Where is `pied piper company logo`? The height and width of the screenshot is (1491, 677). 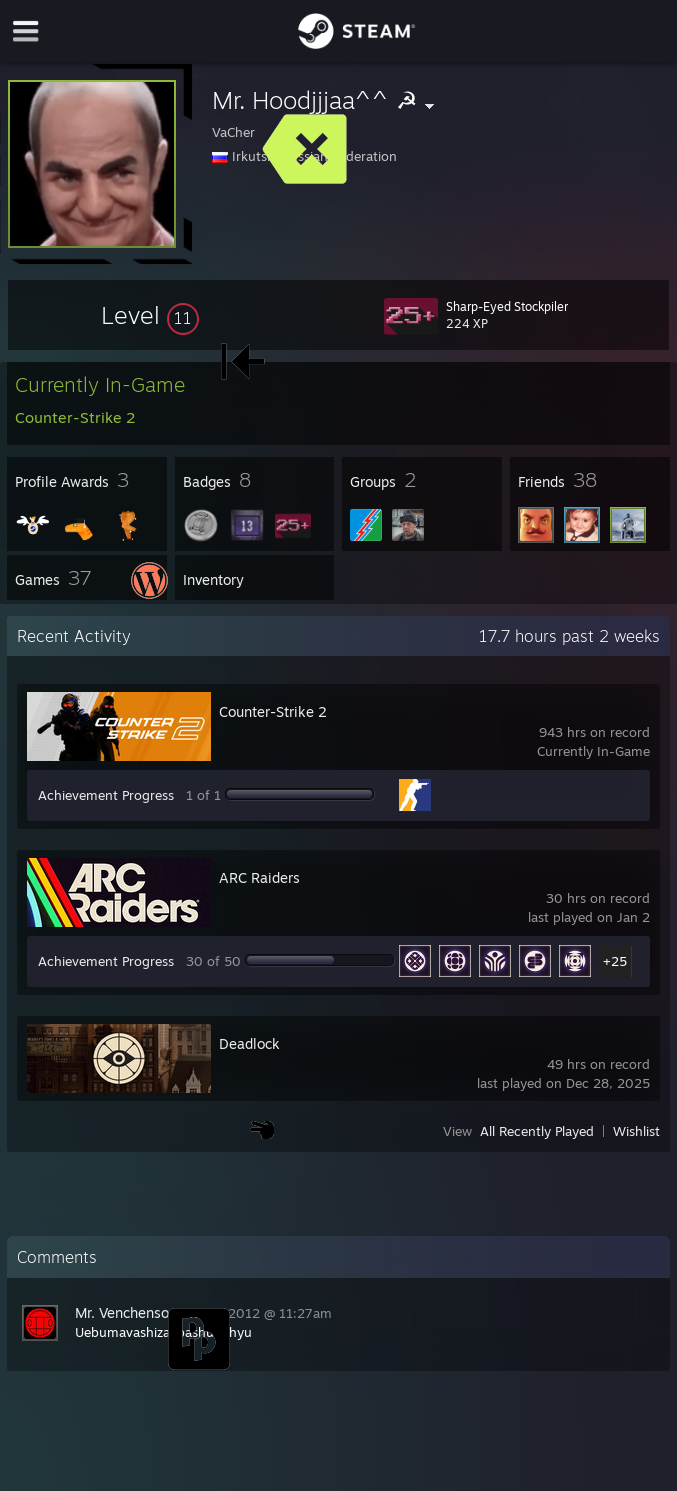 pied piper company logo is located at coordinates (199, 1339).